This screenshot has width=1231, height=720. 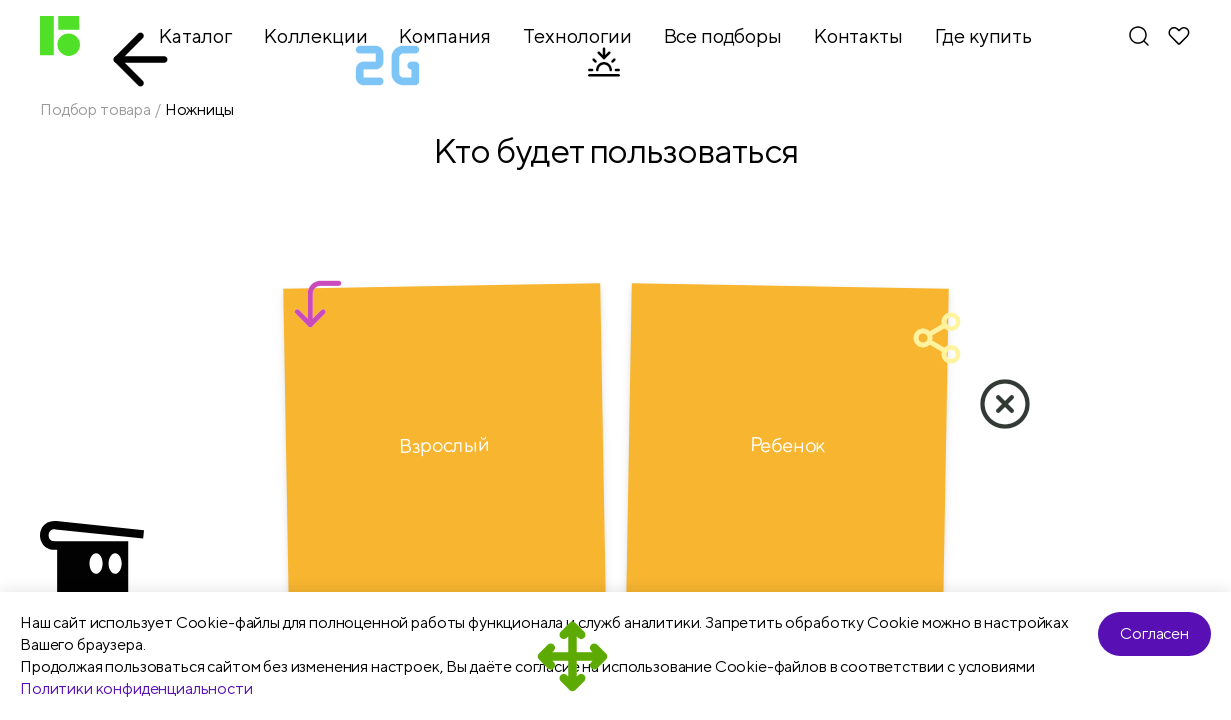 I want to click on move or reposition an element, so click(x=572, y=656).